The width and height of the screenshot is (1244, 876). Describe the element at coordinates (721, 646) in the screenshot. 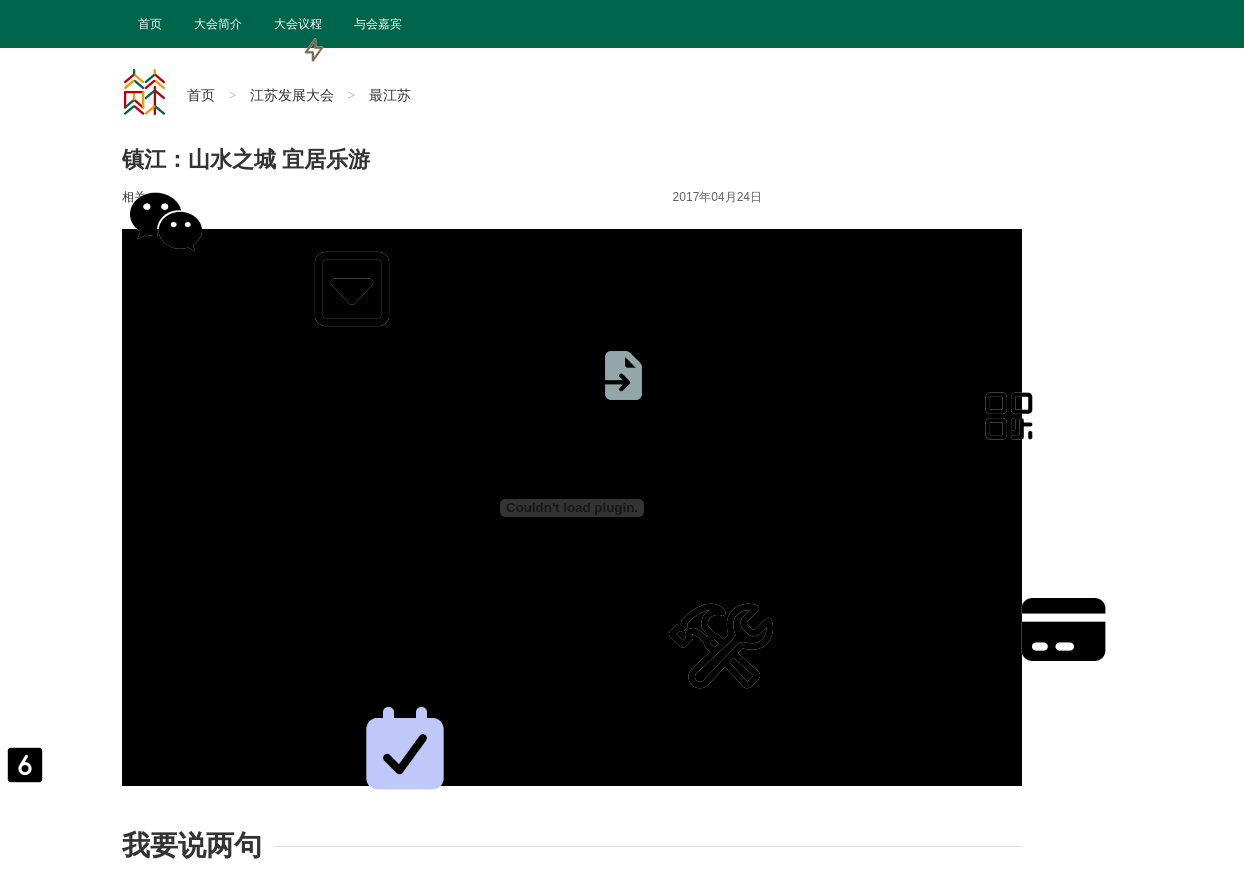

I see `access settings or configuration options` at that location.